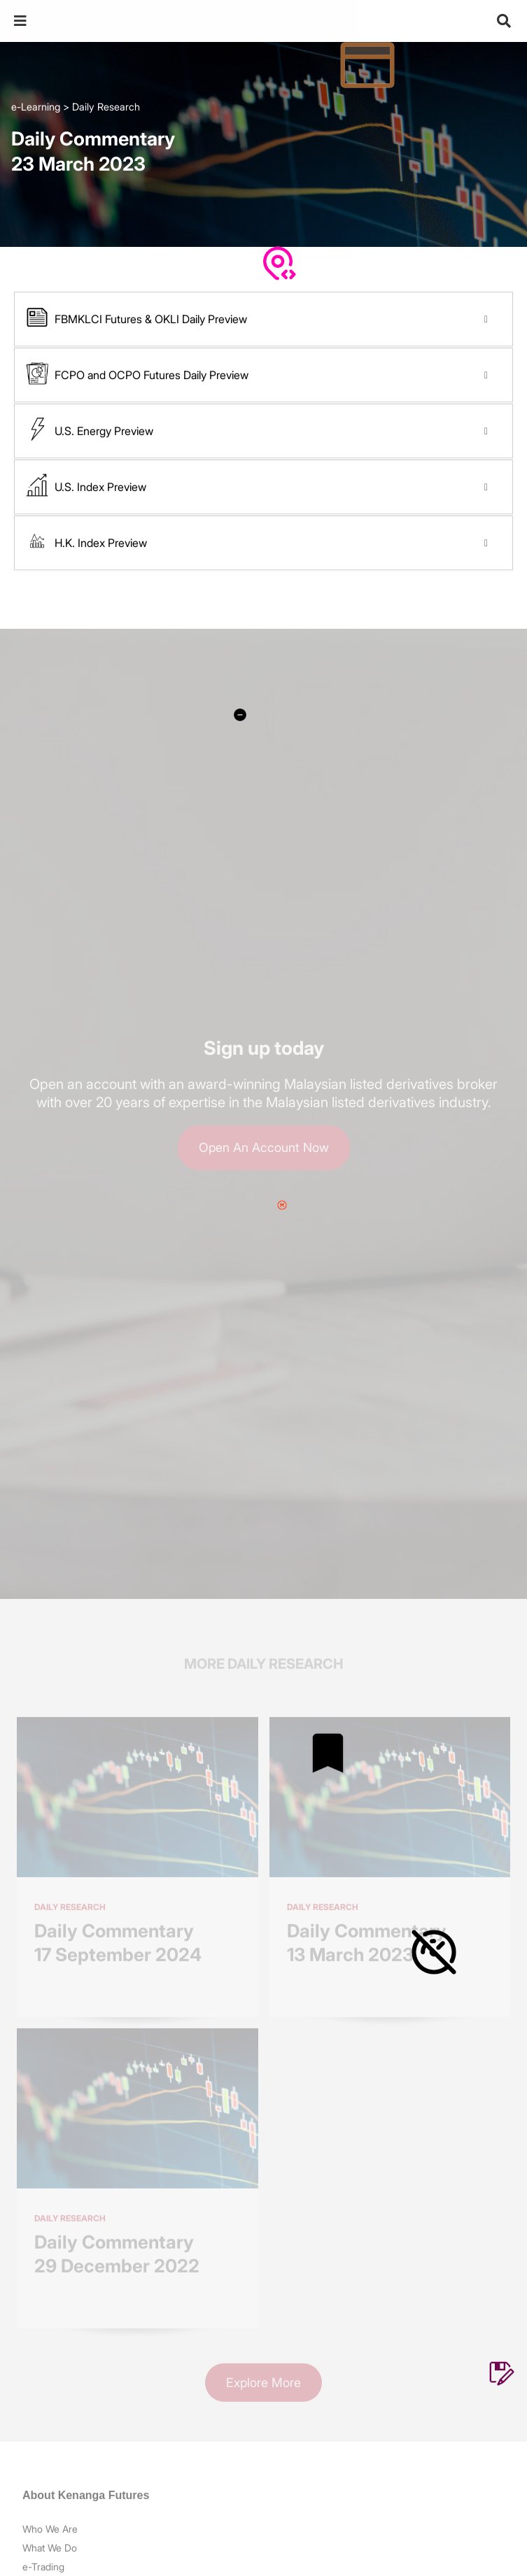 Image resolution: width=527 pixels, height=2576 pixels. Describe the element at coordinates (328, 1753) in the screenshot. I see `save this item for later` at that location.